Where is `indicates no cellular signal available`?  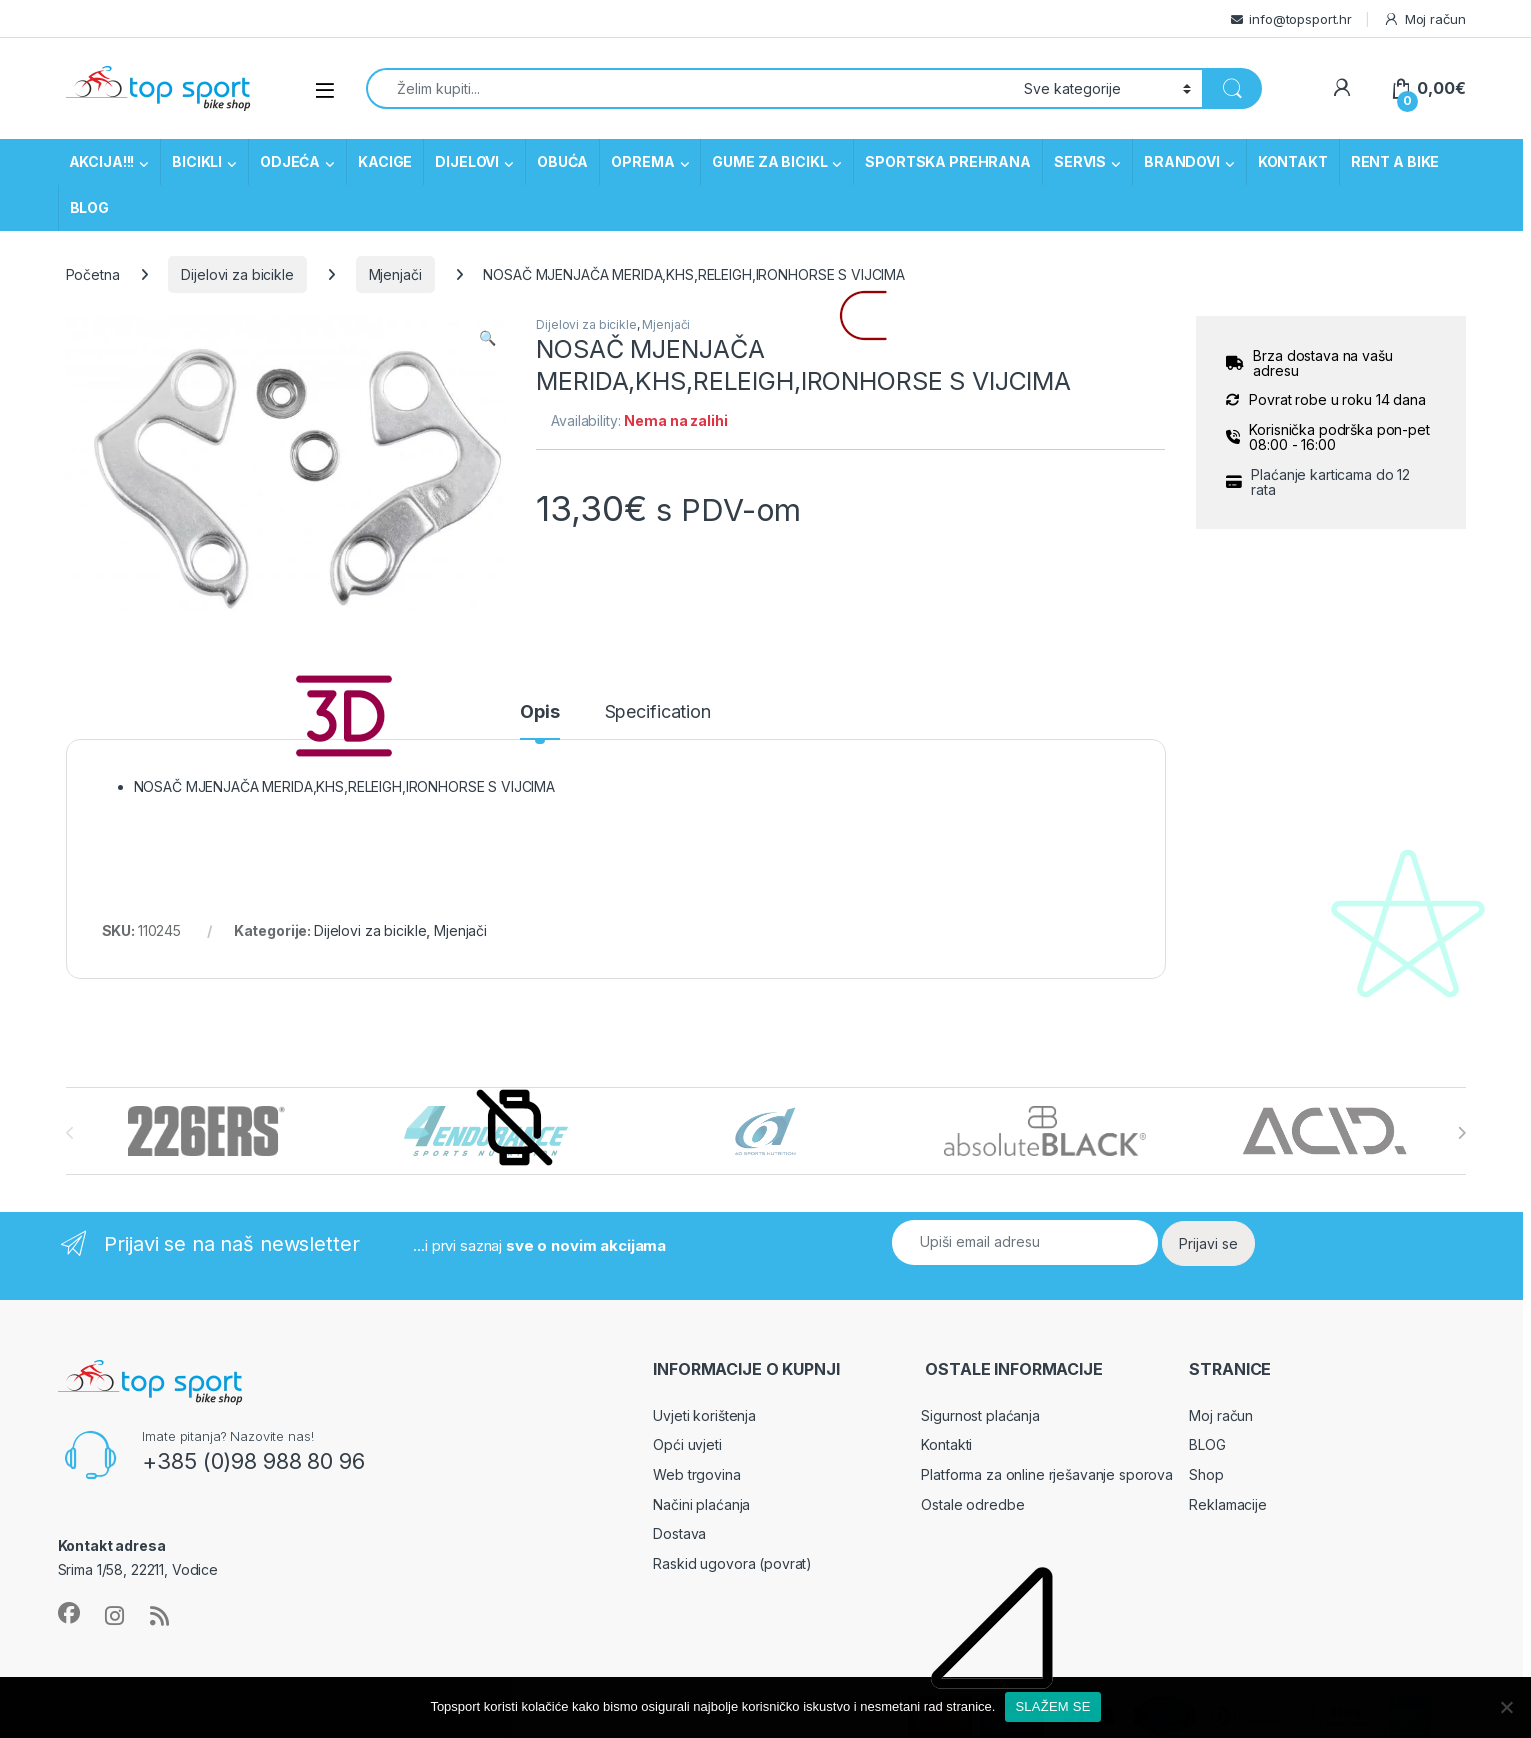 indicates no cellular signal available is located at coordinates (1002, 1633).